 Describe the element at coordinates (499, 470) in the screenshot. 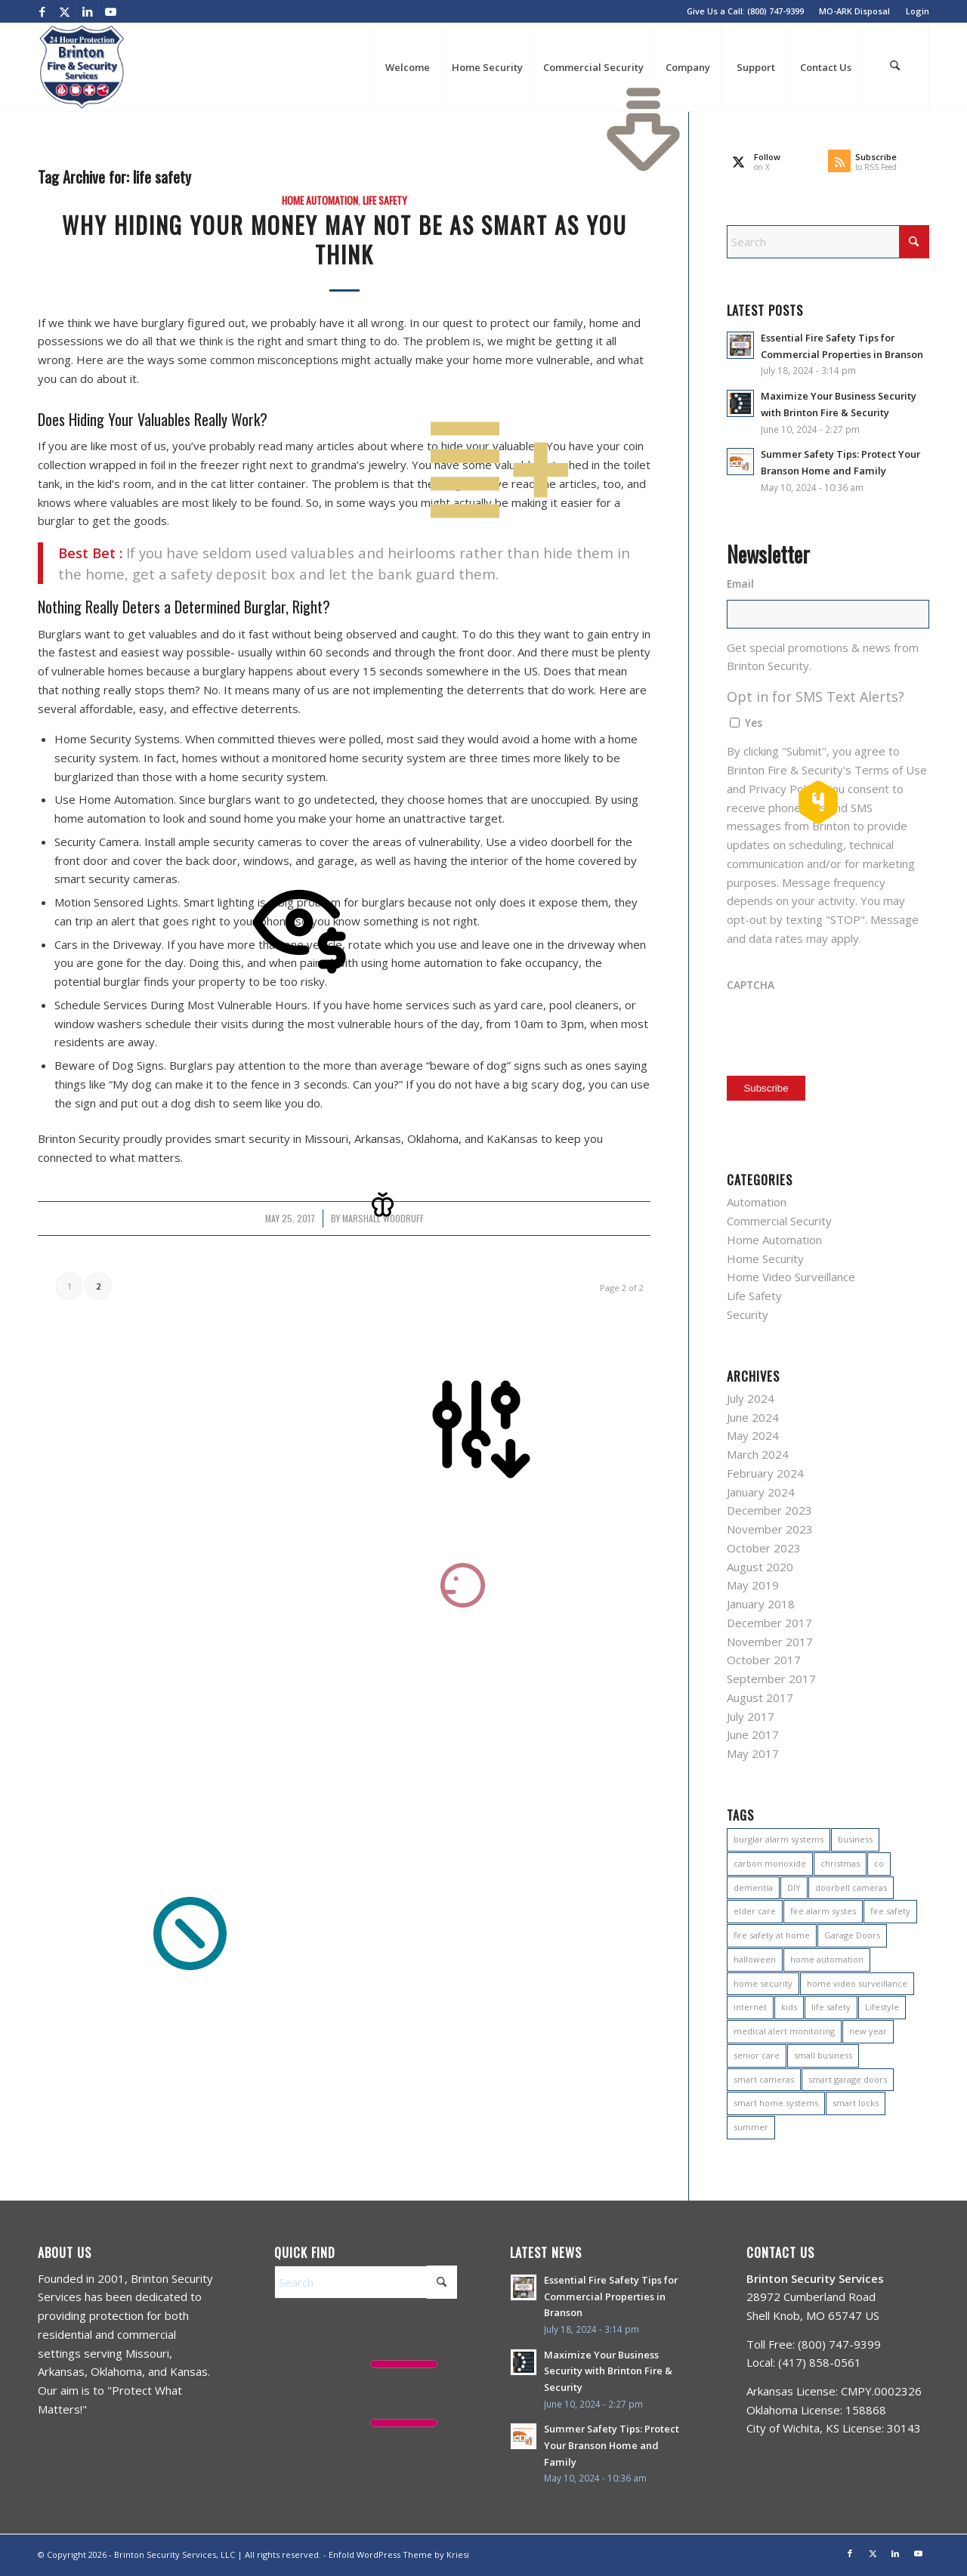

I see `add a new item to the list` at that location.